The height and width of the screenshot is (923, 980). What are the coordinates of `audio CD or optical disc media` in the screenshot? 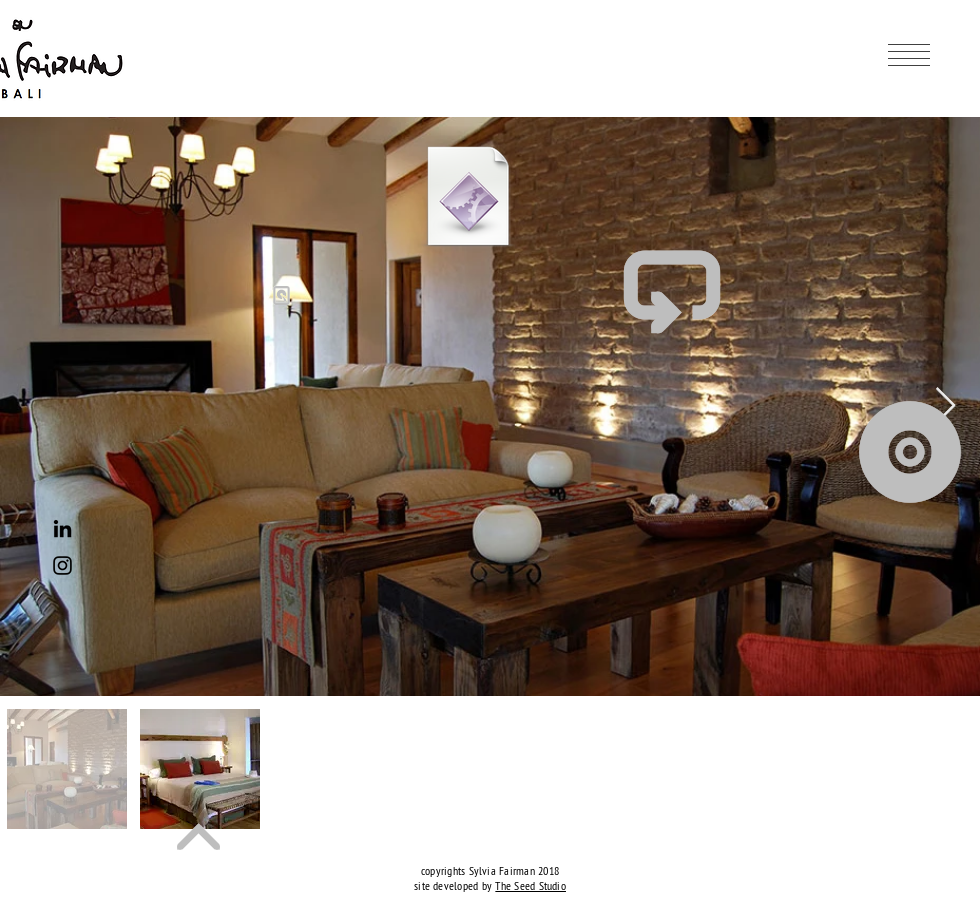 It's located at (910, 452).